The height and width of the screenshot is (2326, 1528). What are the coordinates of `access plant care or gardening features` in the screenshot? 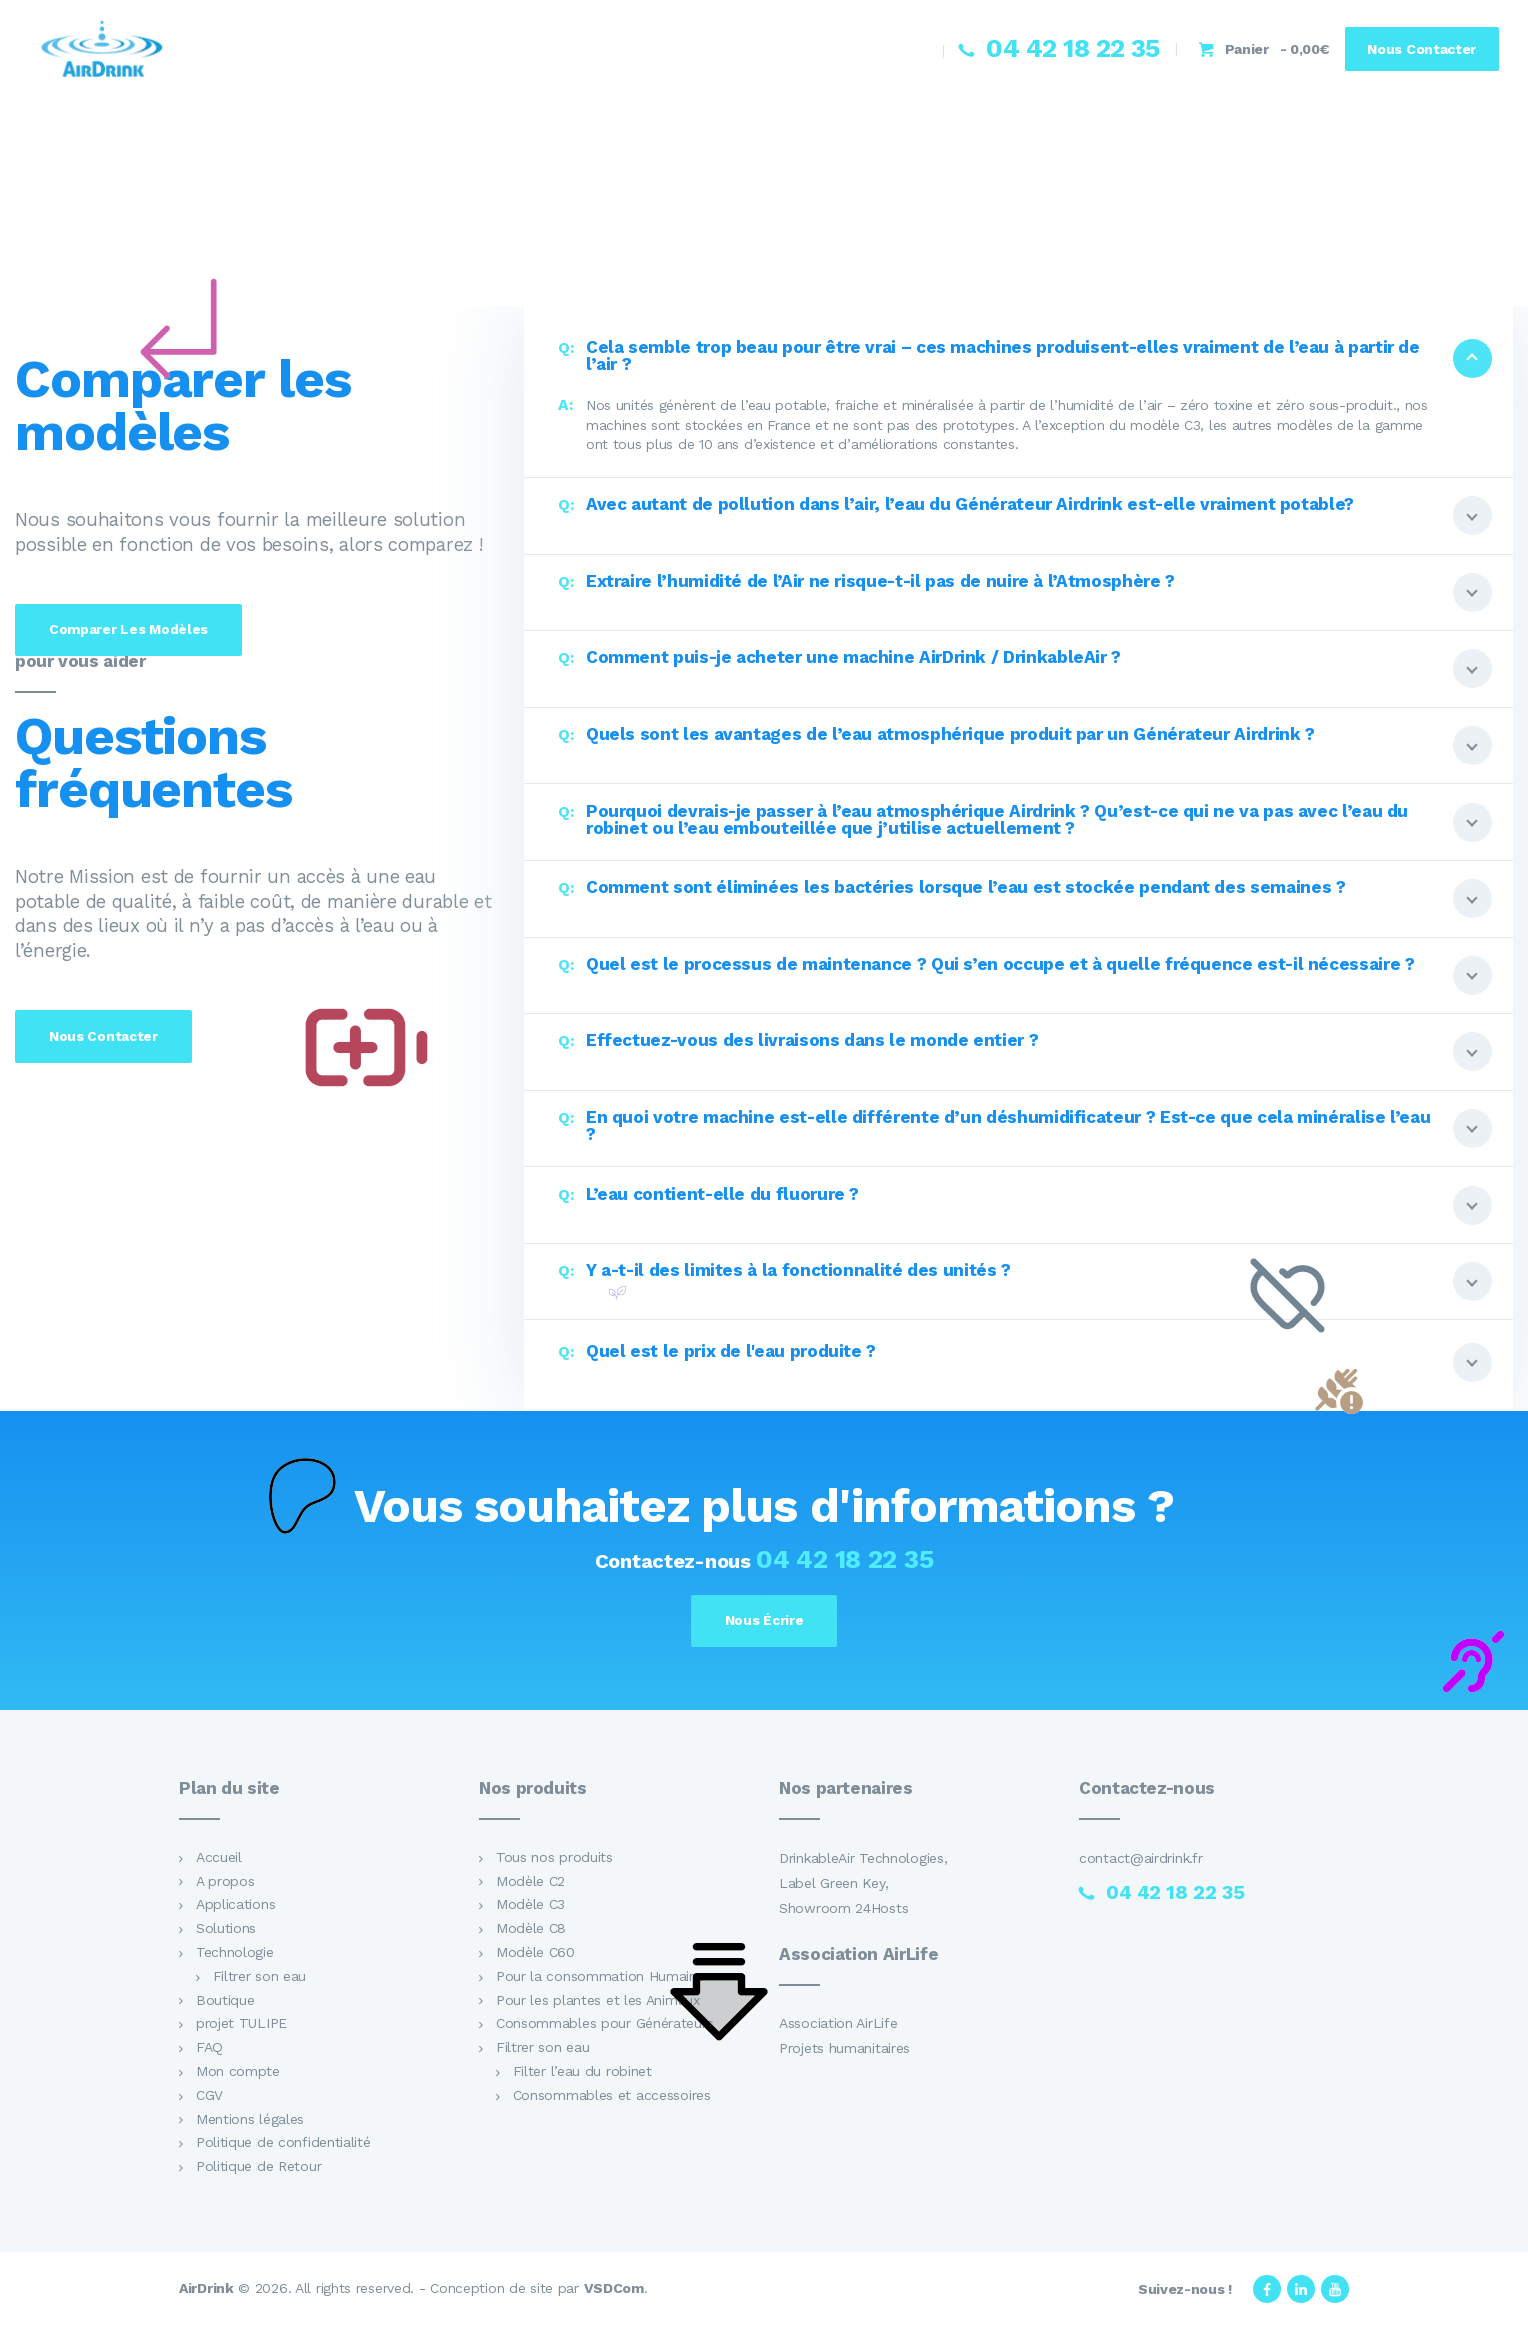 It's located at (617, 1292).